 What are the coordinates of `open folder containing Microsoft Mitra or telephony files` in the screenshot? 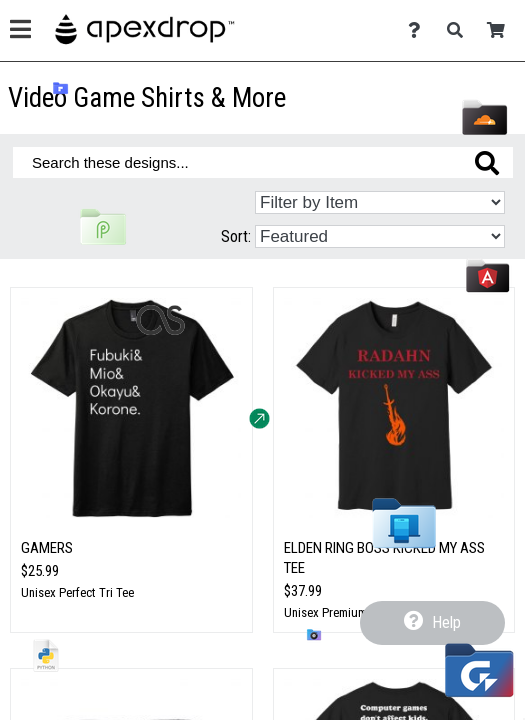 It's located at (404, 525).